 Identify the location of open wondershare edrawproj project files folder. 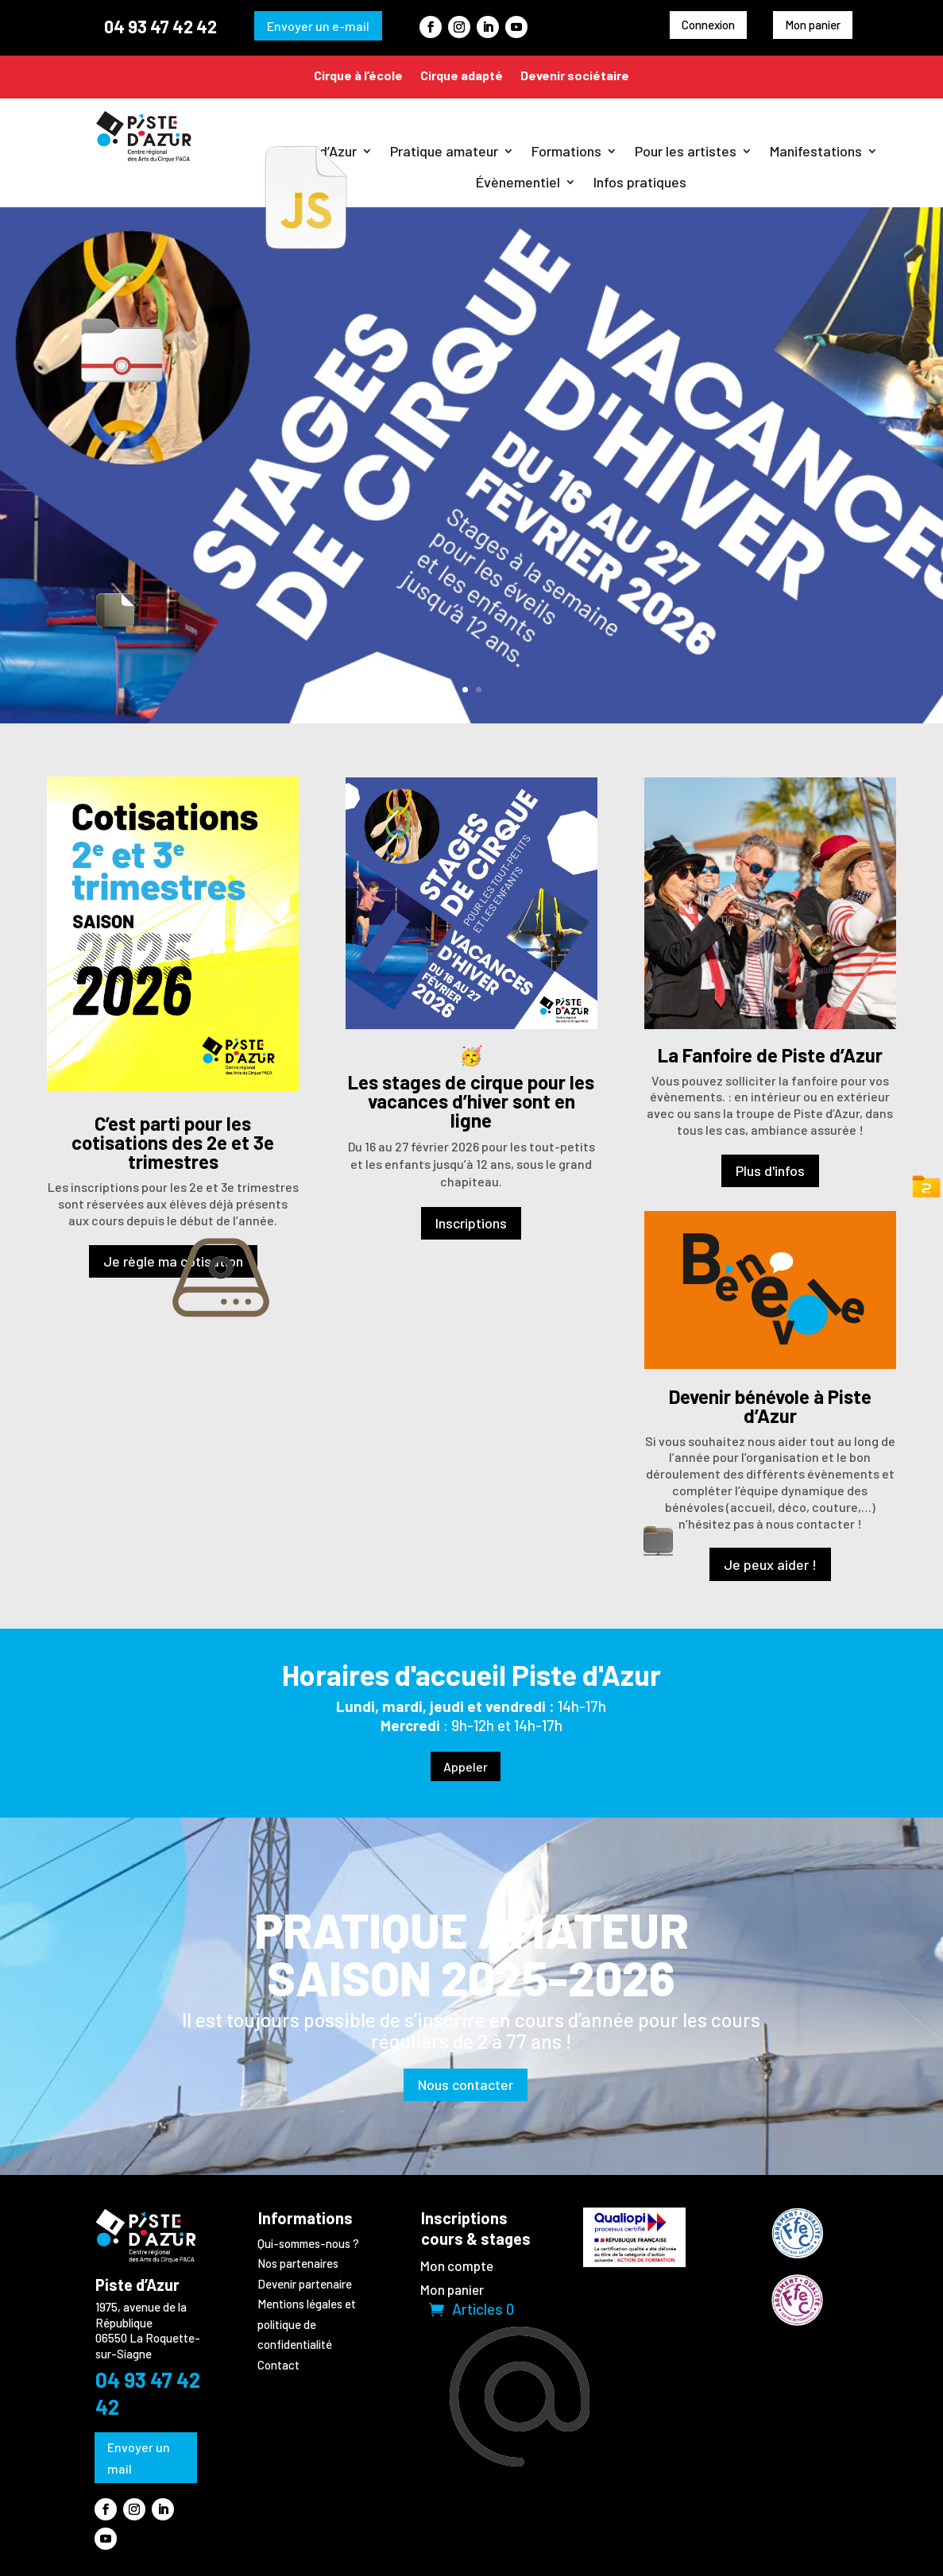
(926, 1187).